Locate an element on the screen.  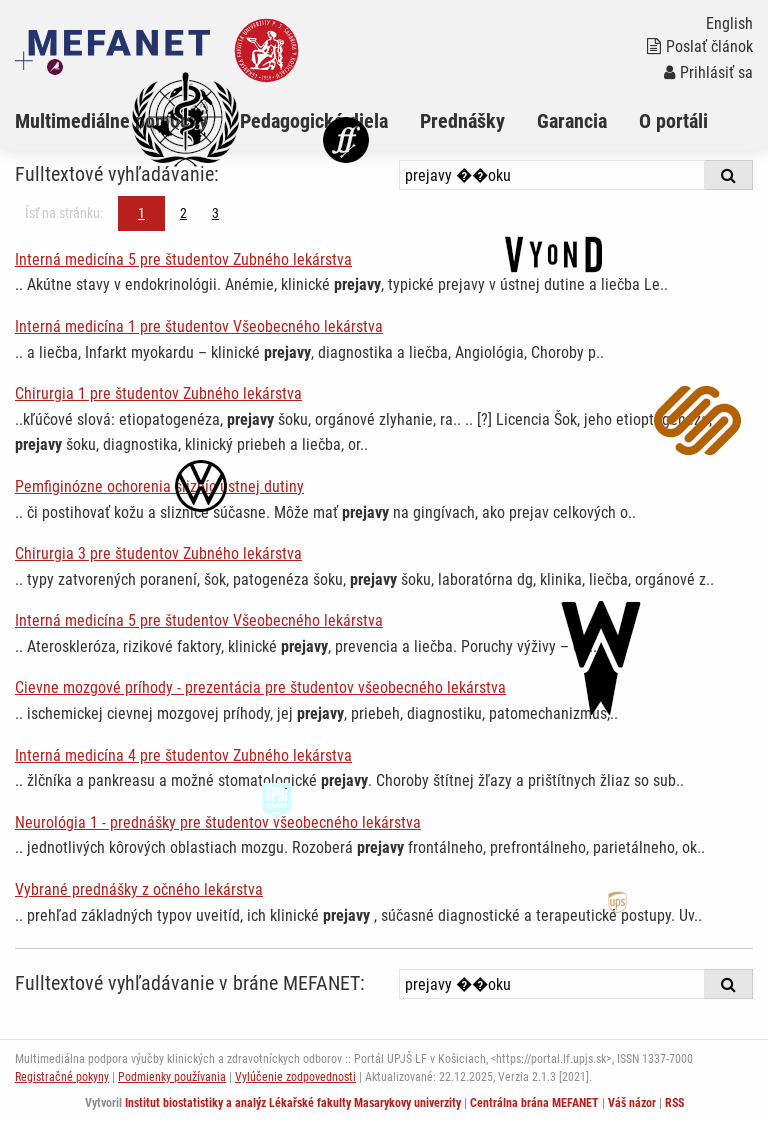
squarespace logo is located at coordinates (697, 420).